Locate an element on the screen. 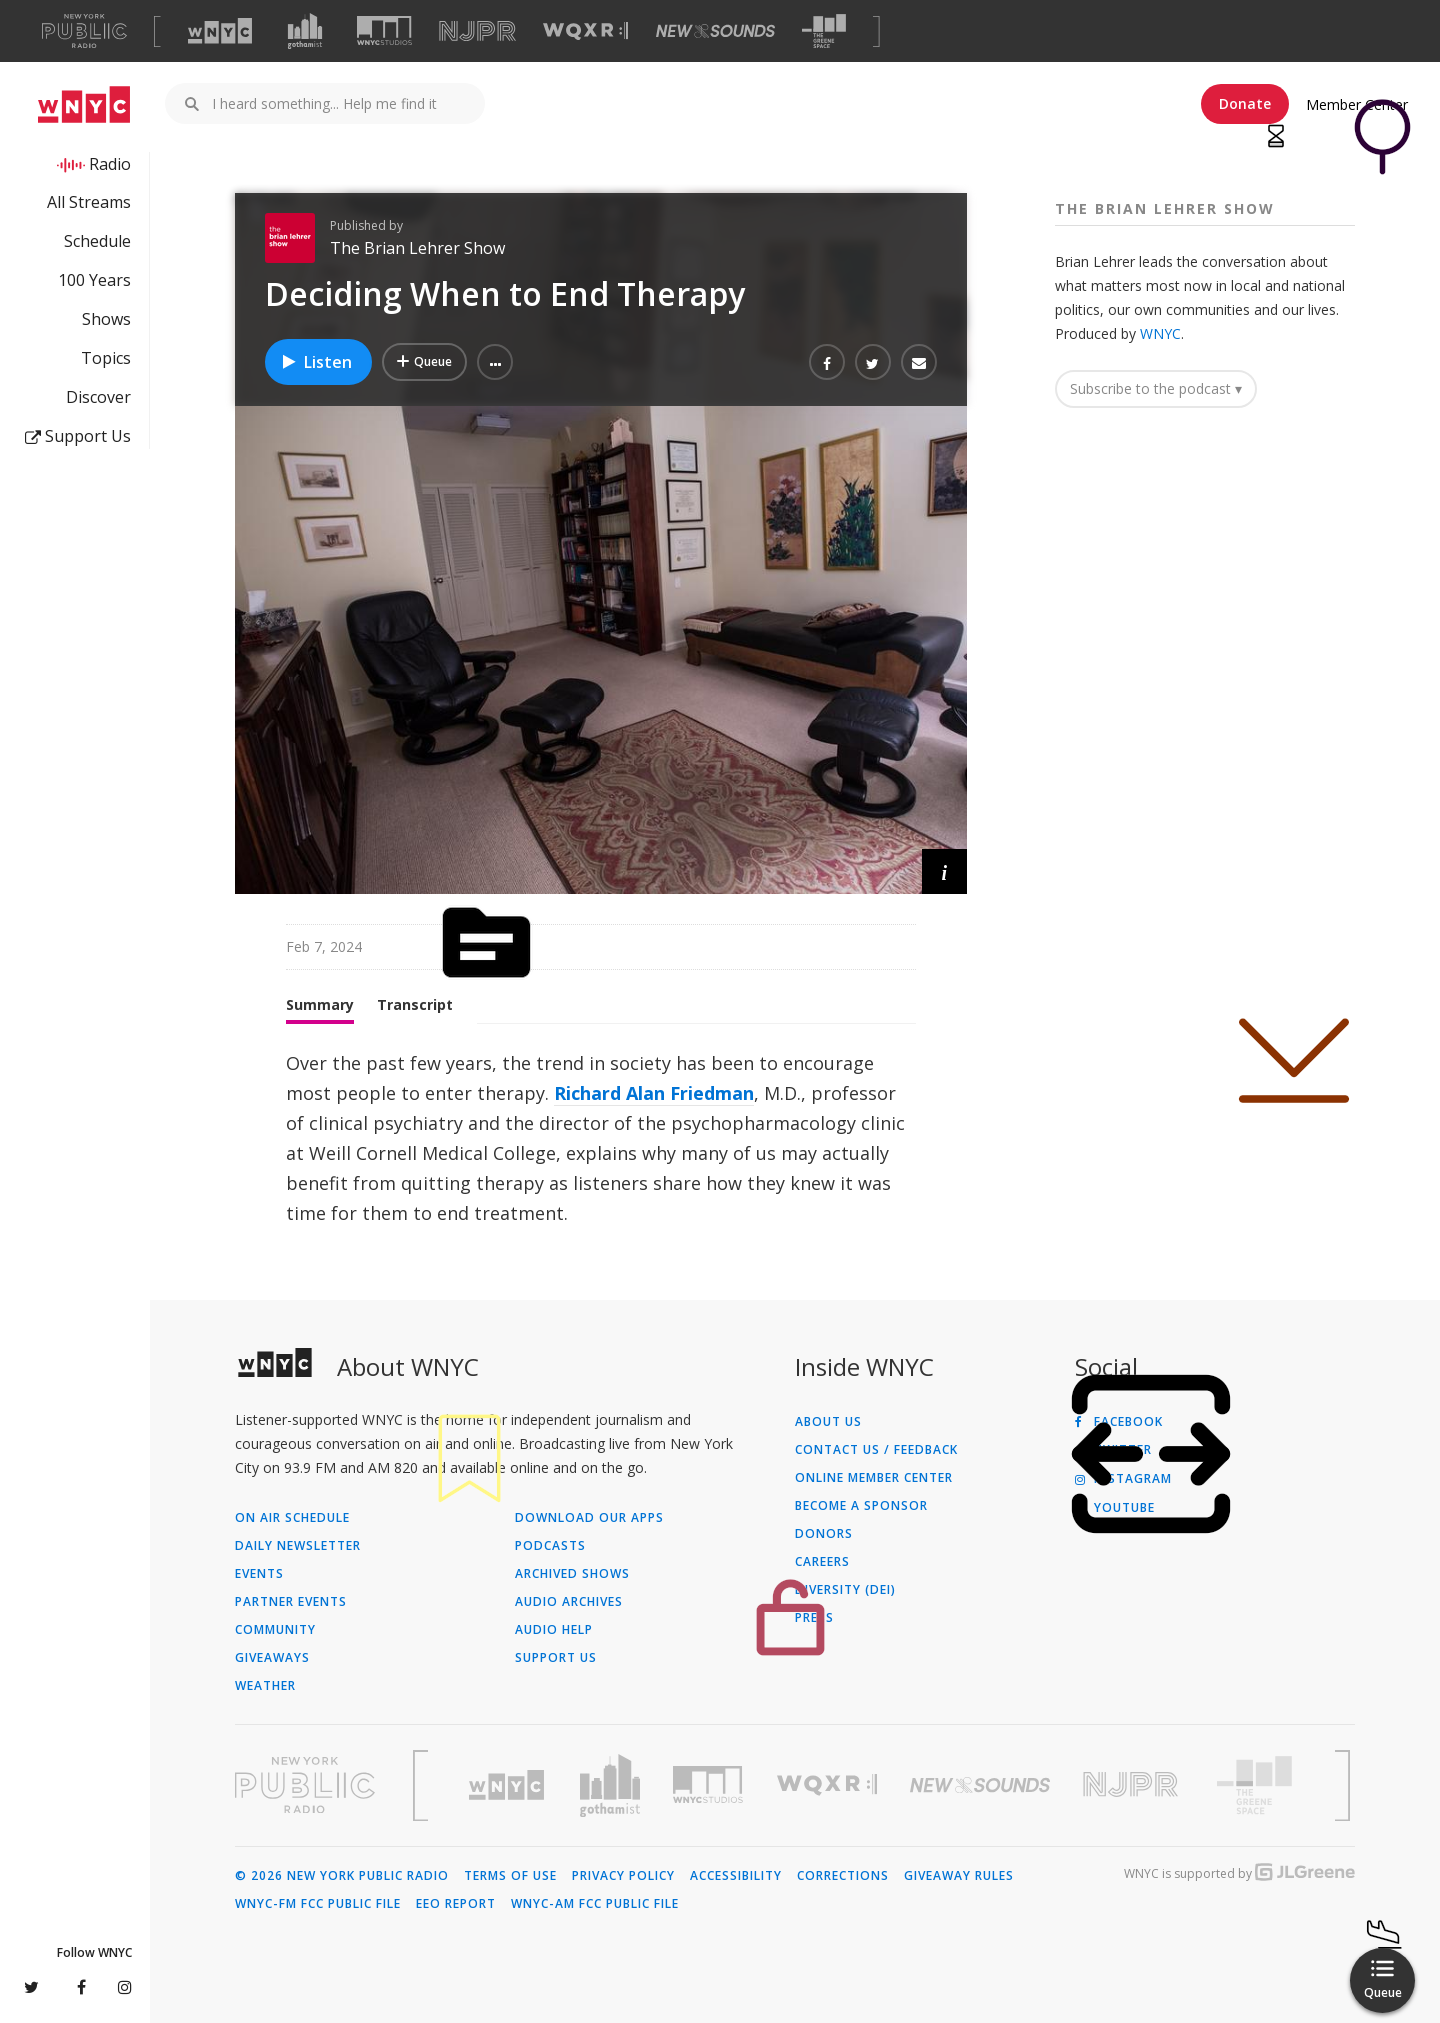 The height and width of the screenshot is (2023, 1440). indicates flight arrival or landing status is located at coordinates (1382, 1934).